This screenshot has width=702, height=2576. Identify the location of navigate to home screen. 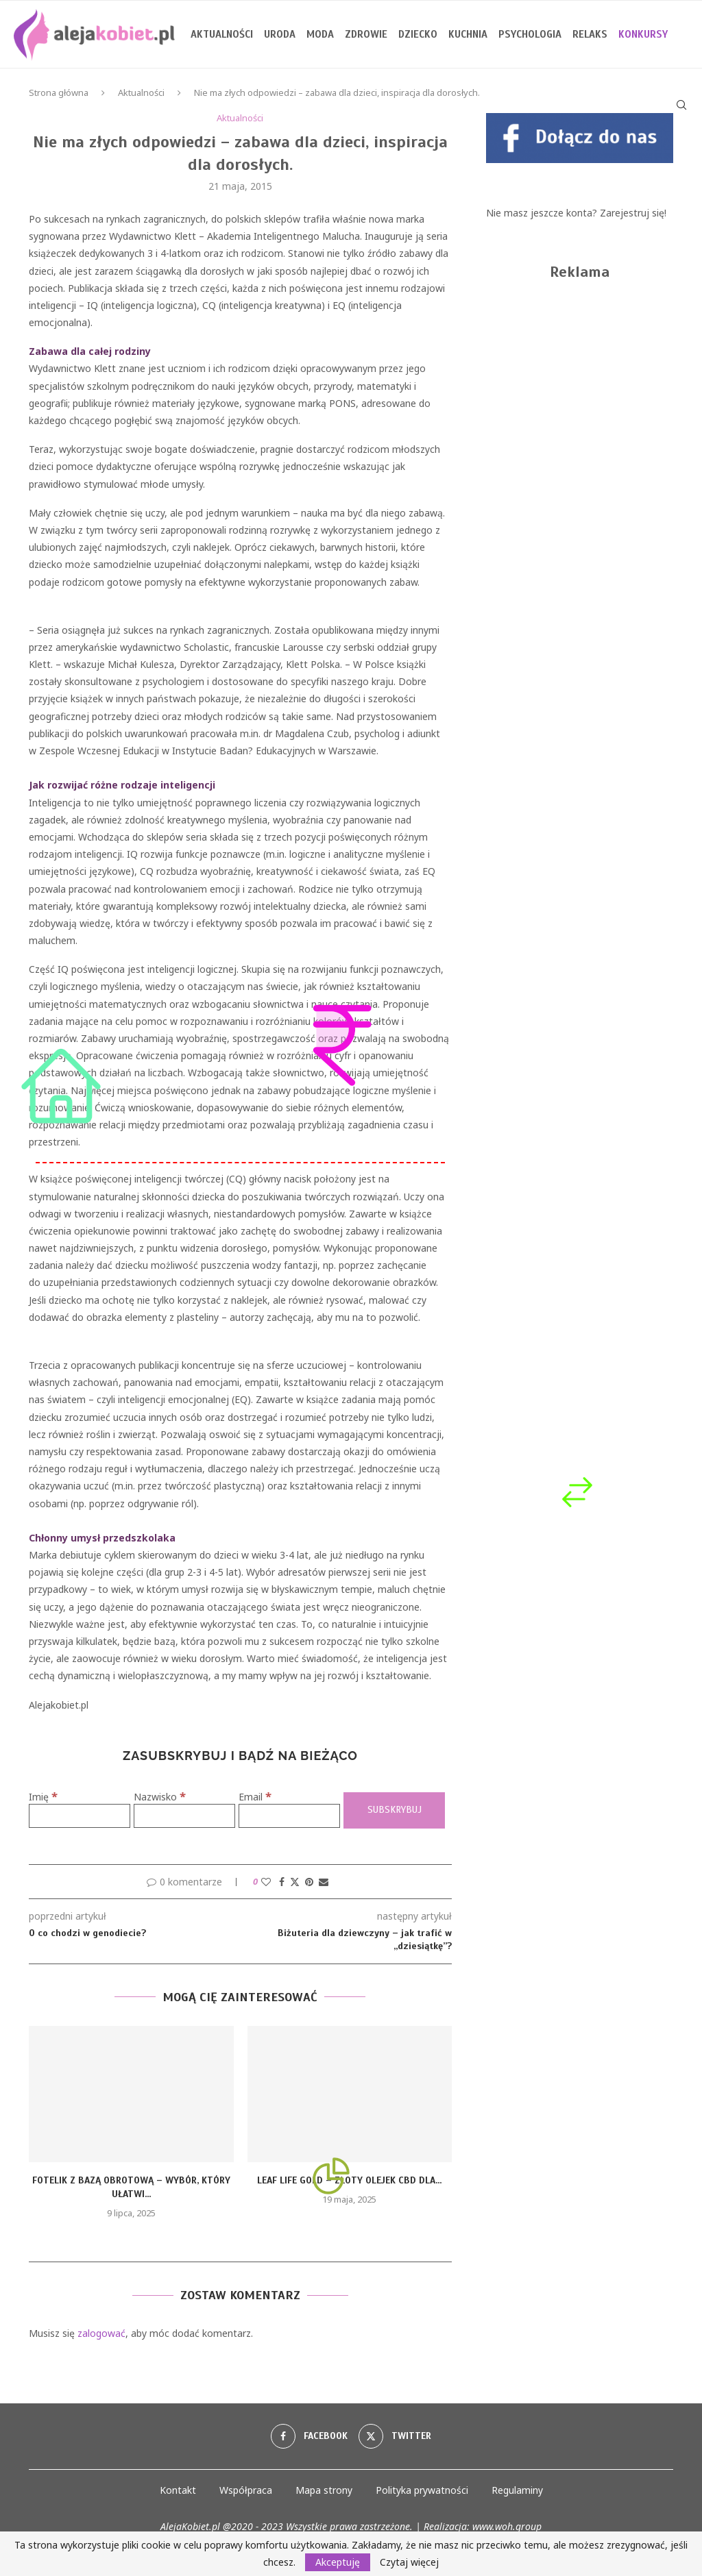
(61, 1087).